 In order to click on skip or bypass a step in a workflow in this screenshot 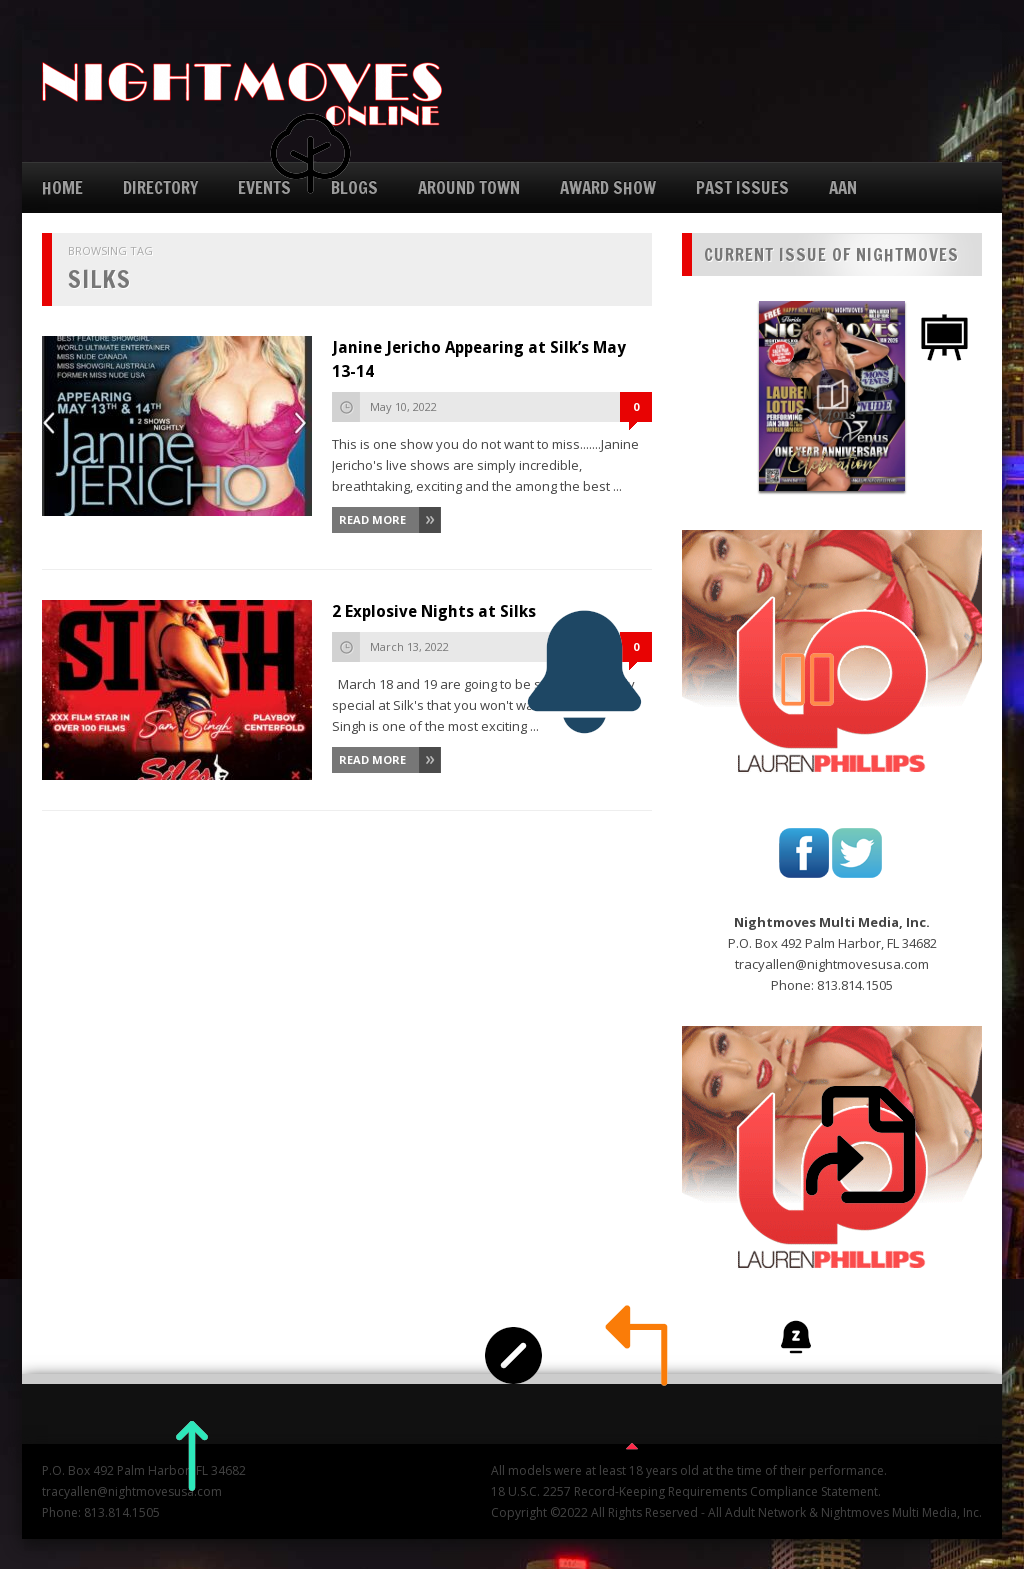, I will do `click(513, 1355)`.